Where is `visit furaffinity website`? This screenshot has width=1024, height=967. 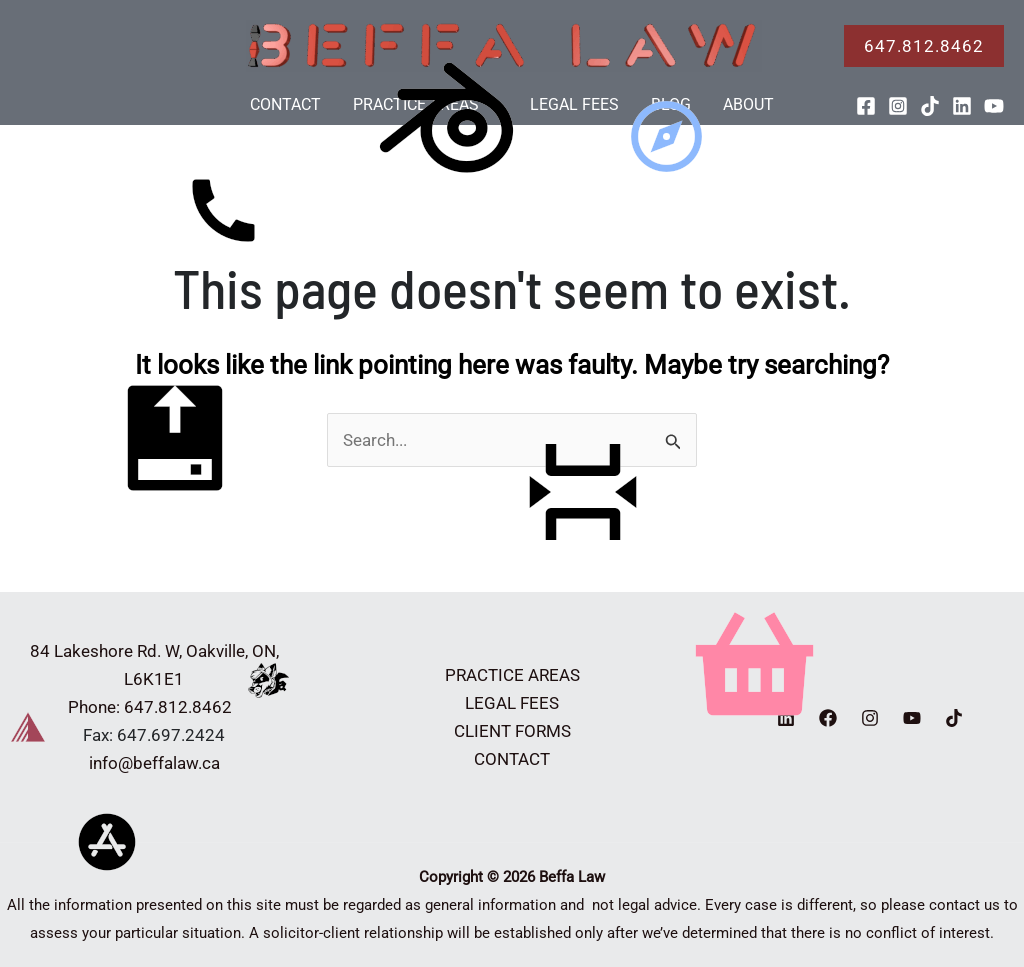 visit furaffinity website is located at coordinates (268, 680).